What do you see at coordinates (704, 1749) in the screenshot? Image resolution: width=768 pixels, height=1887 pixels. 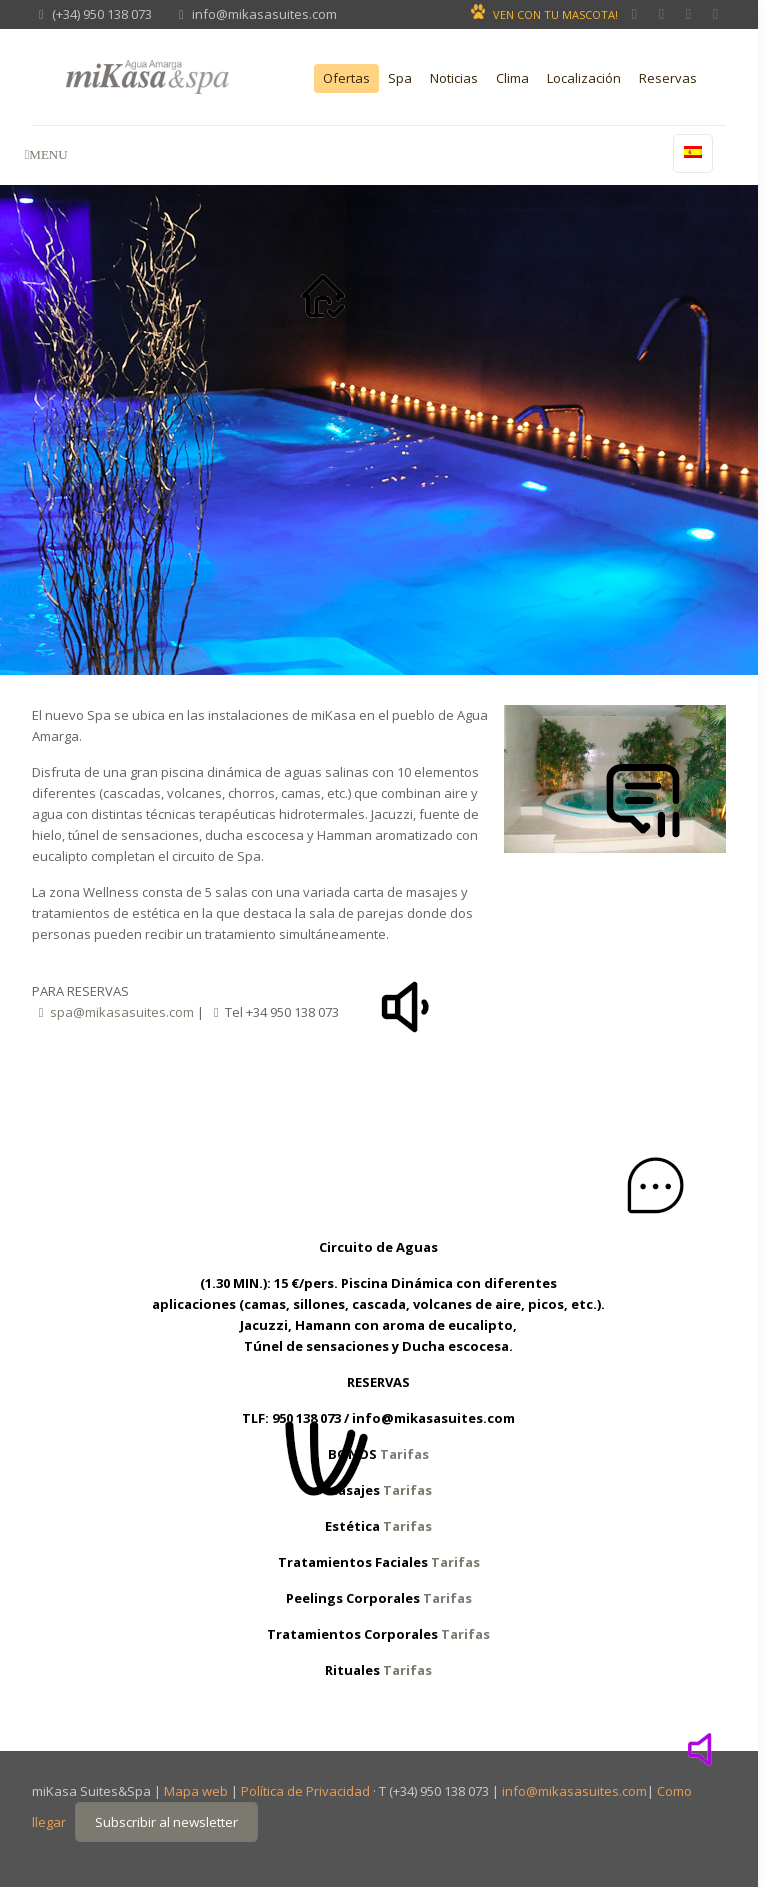 I see `speaker with no audio output` at bounding box center [704, 1749].